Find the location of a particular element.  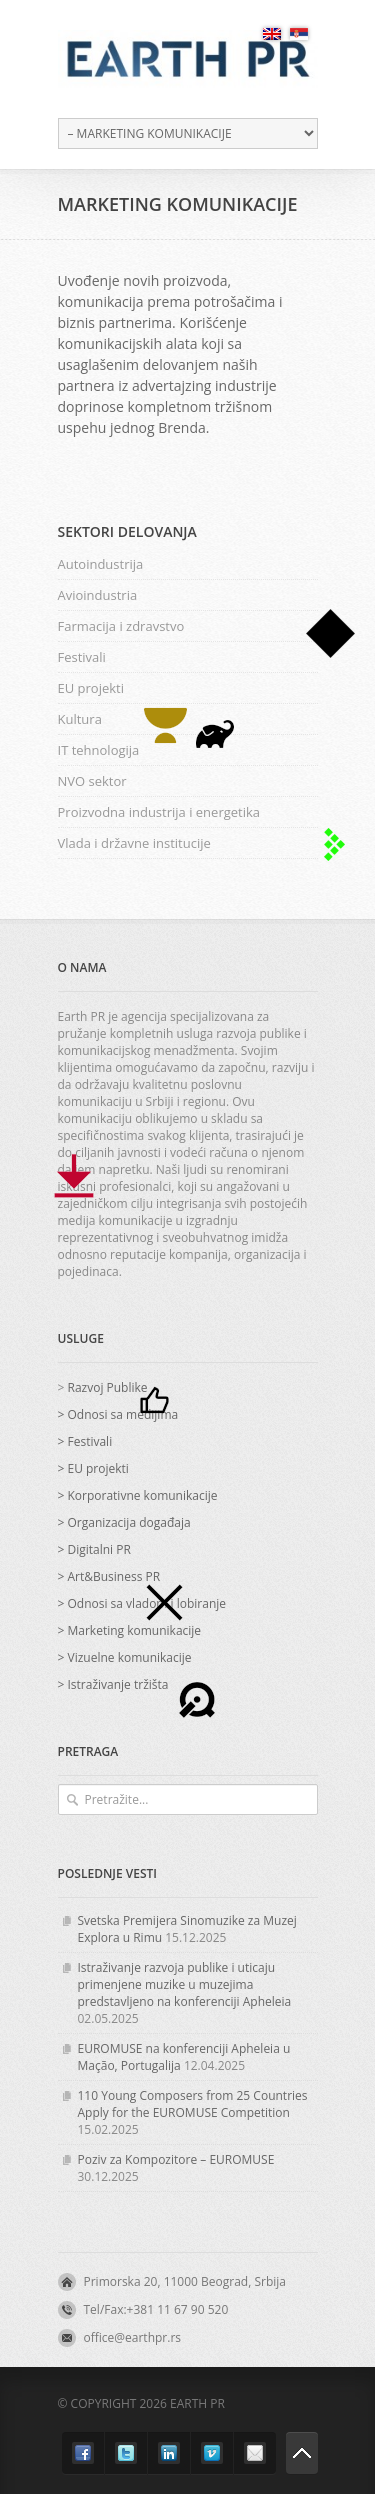

download a file to your device is located at coordinates (74, 1178).